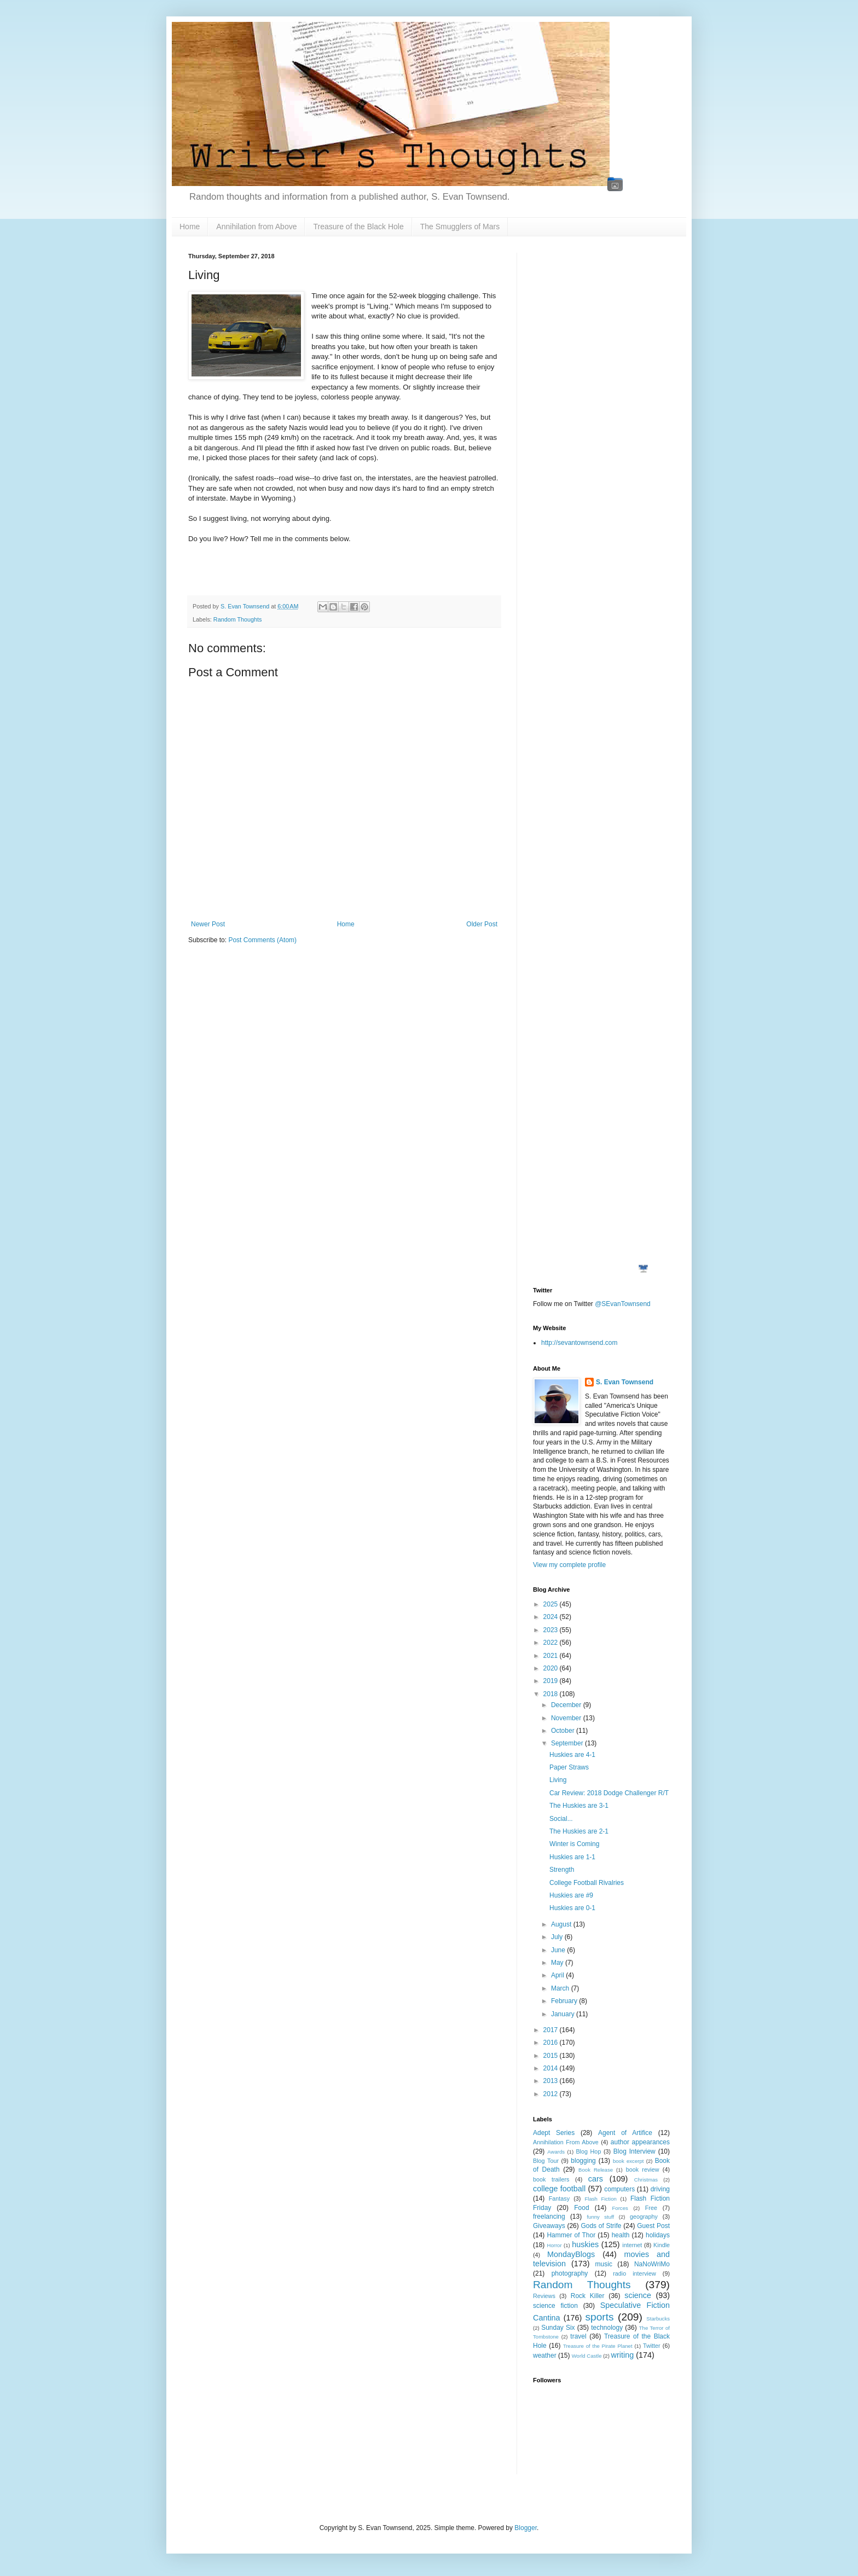  Describe the element at coordinates (643, 1268) in the screenshot. I see `view computers in your local network workgroup` at that location.